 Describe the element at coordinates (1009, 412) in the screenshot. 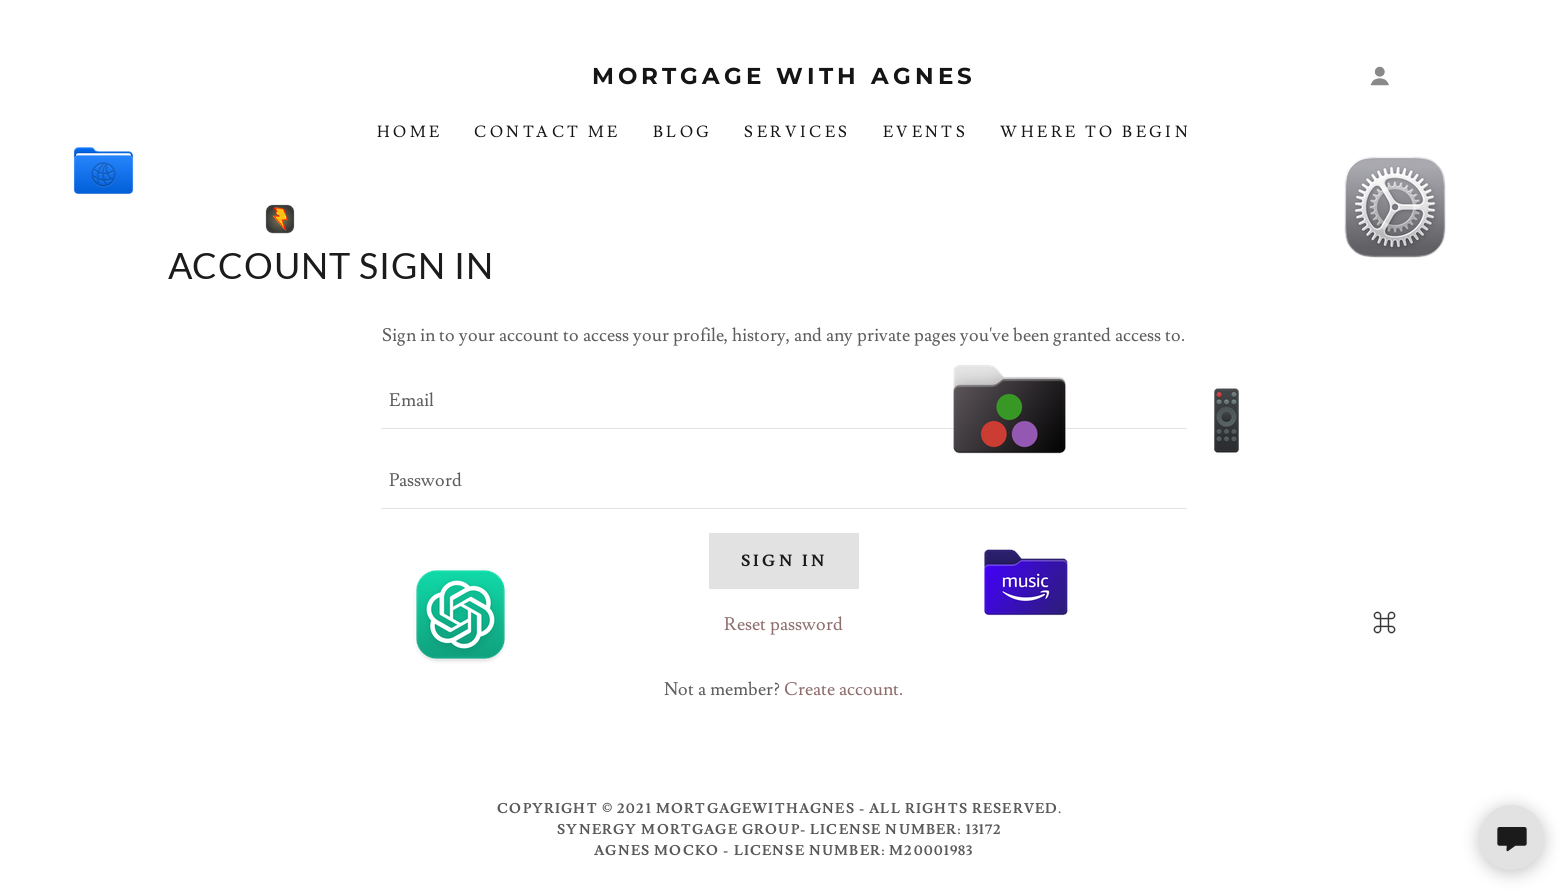

I see `open julia programming language project folder` at that location.